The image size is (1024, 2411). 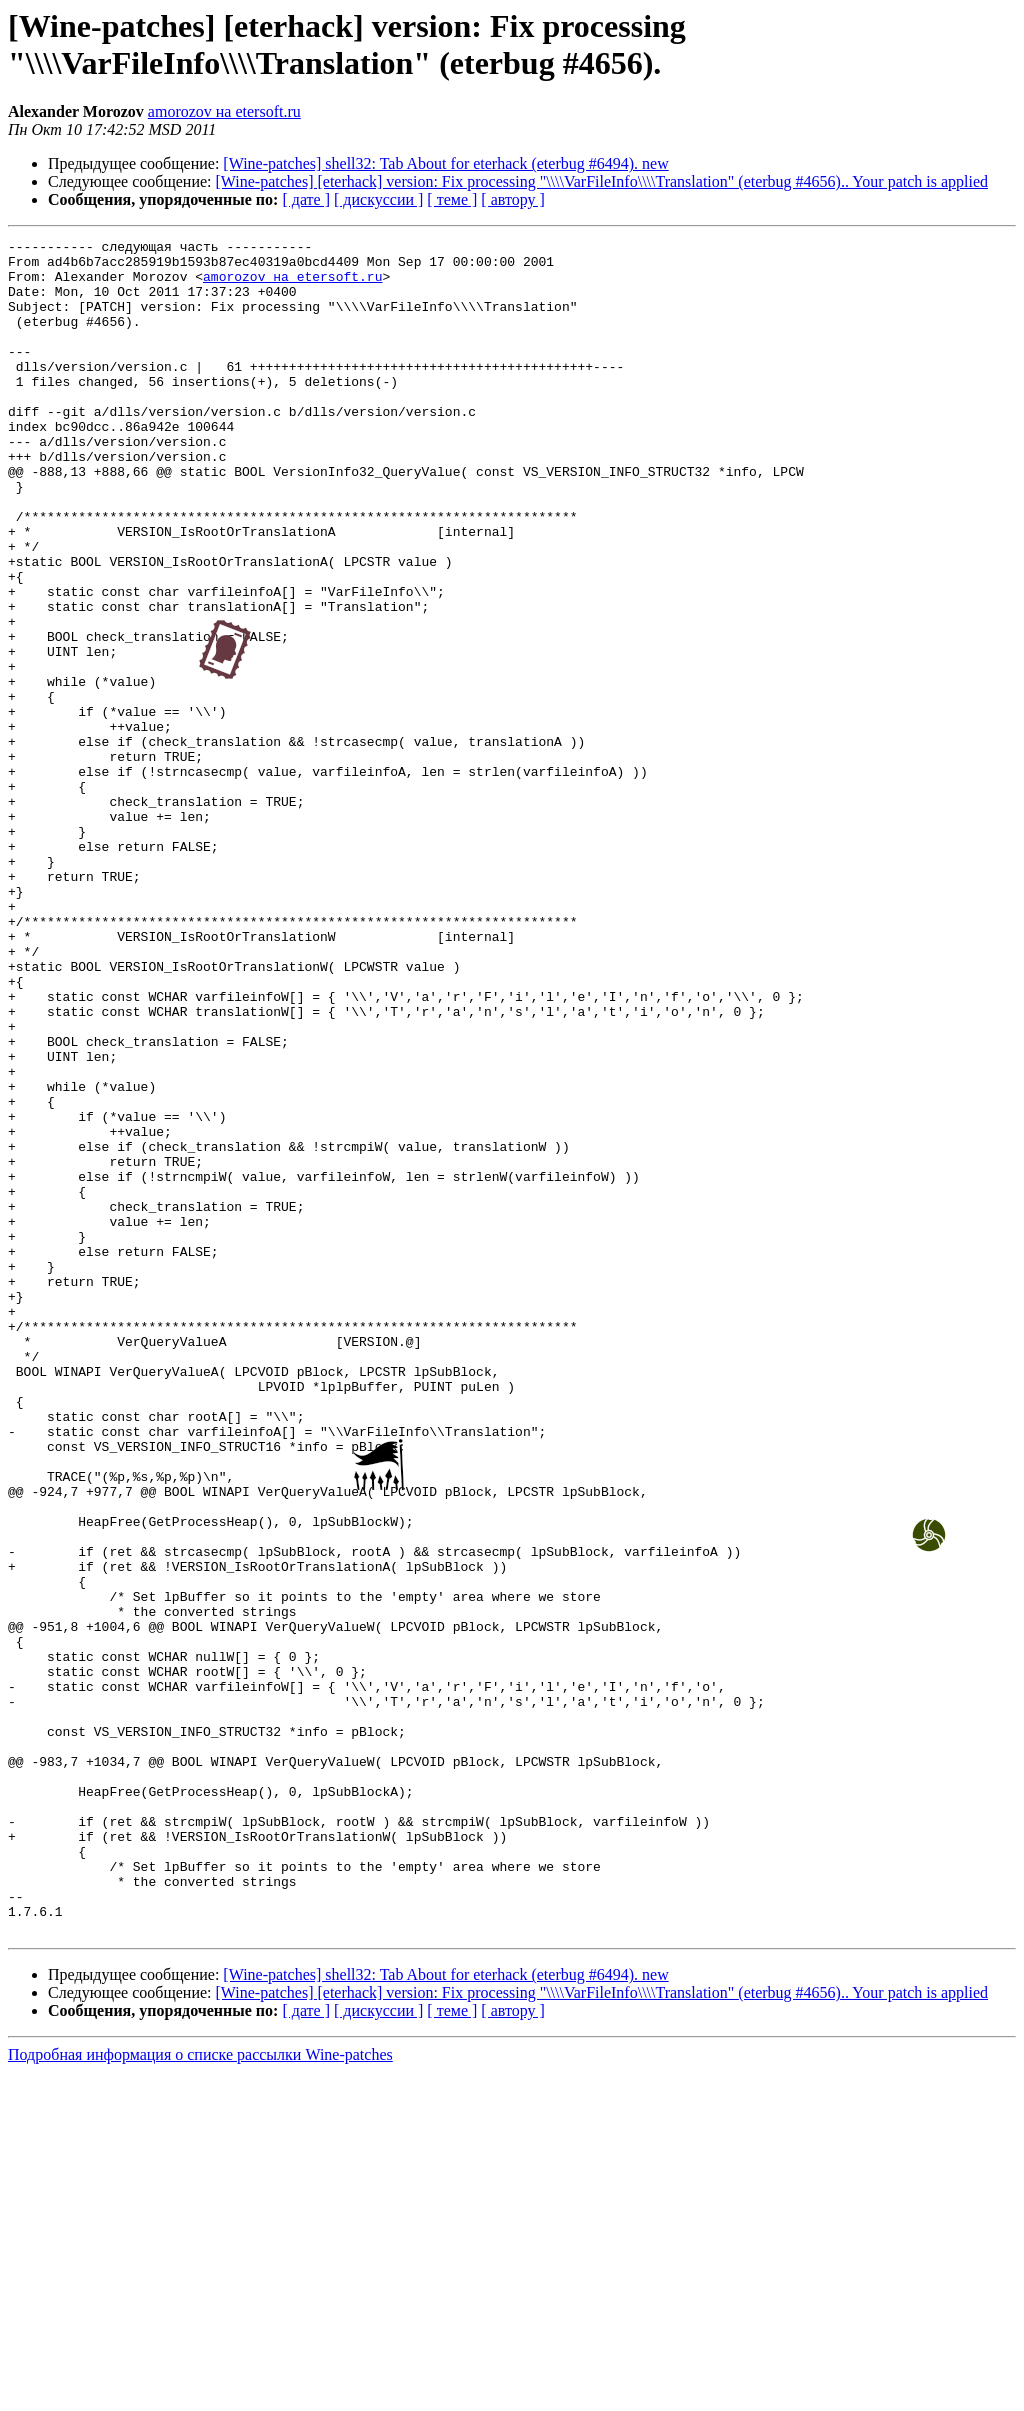 What do you see at coordinates (378, 1464) in the screenshot?
I see `rally team members or summon allies` at bounding box center [378, 1464].